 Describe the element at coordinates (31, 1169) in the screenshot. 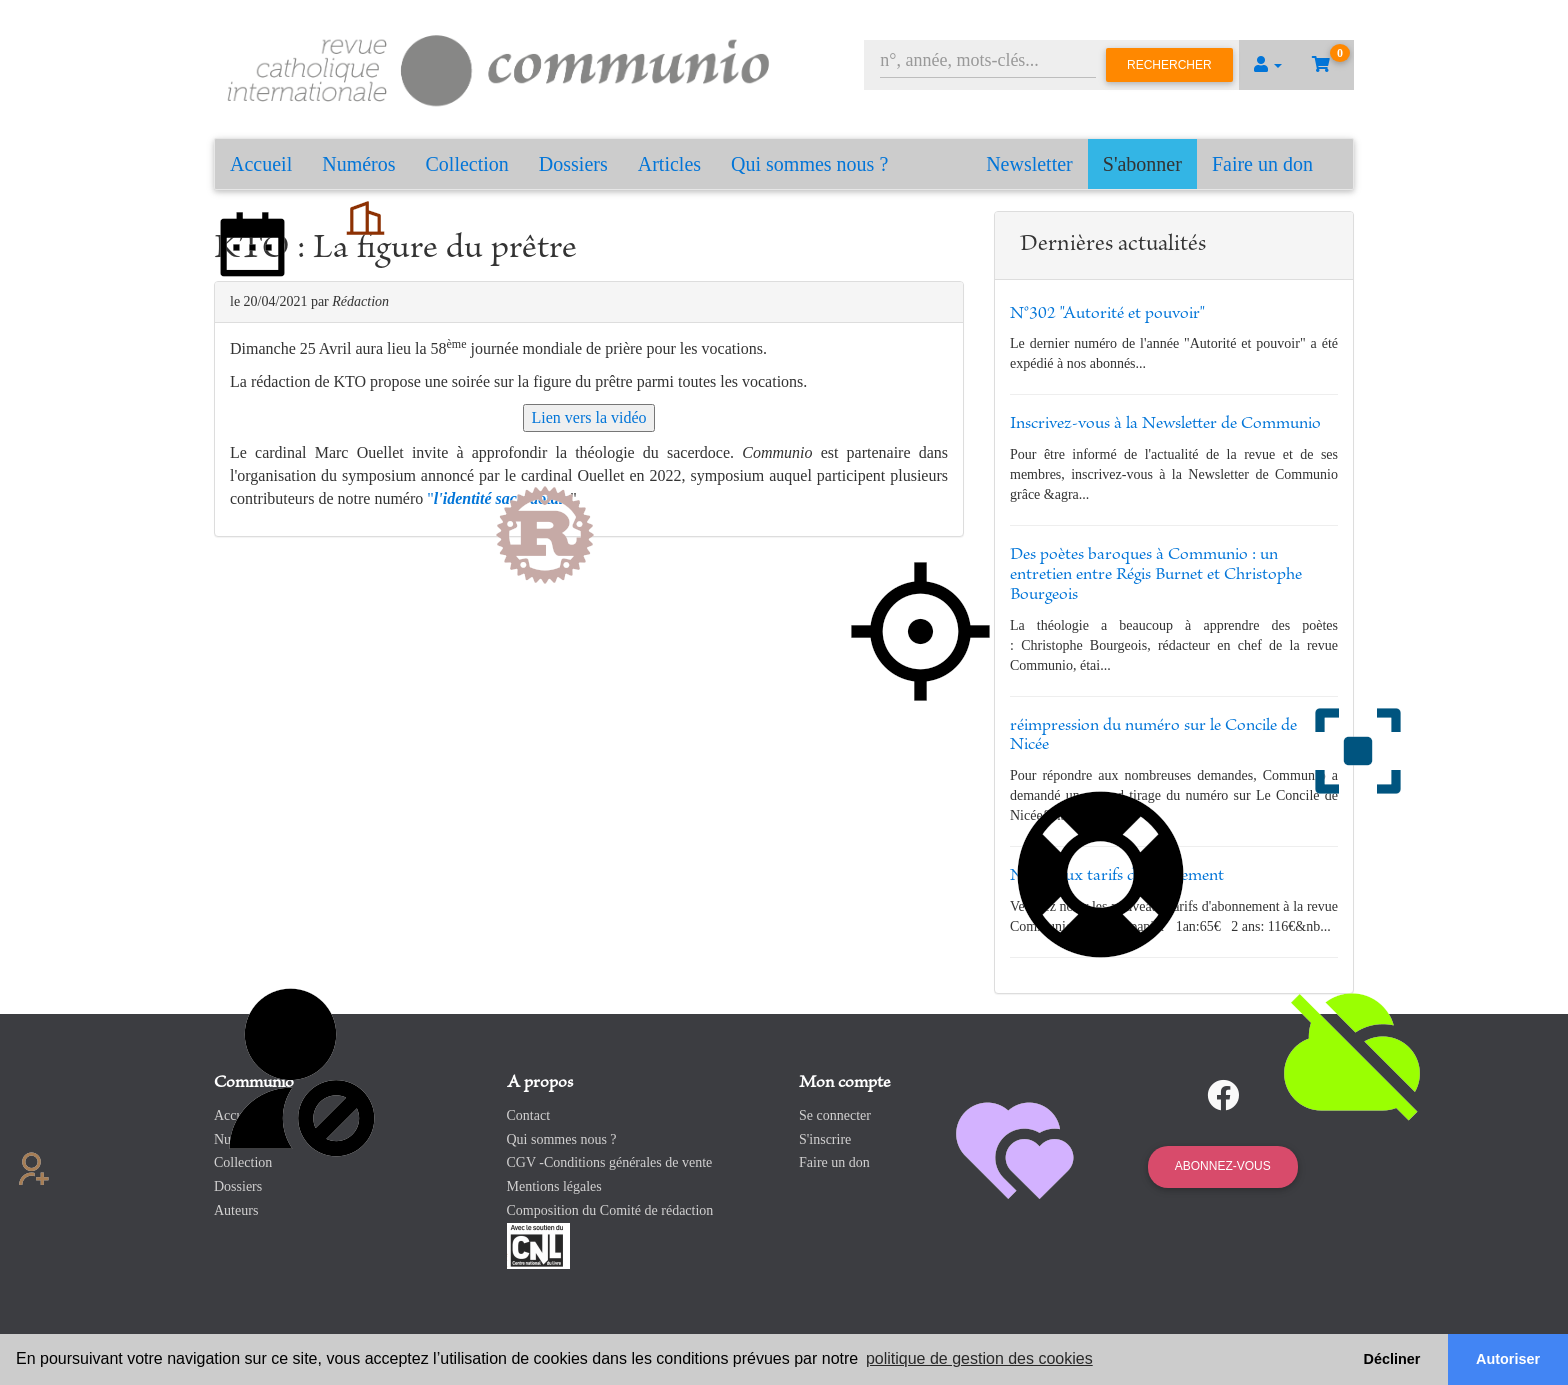

I see `add a new user or contact` at that location.